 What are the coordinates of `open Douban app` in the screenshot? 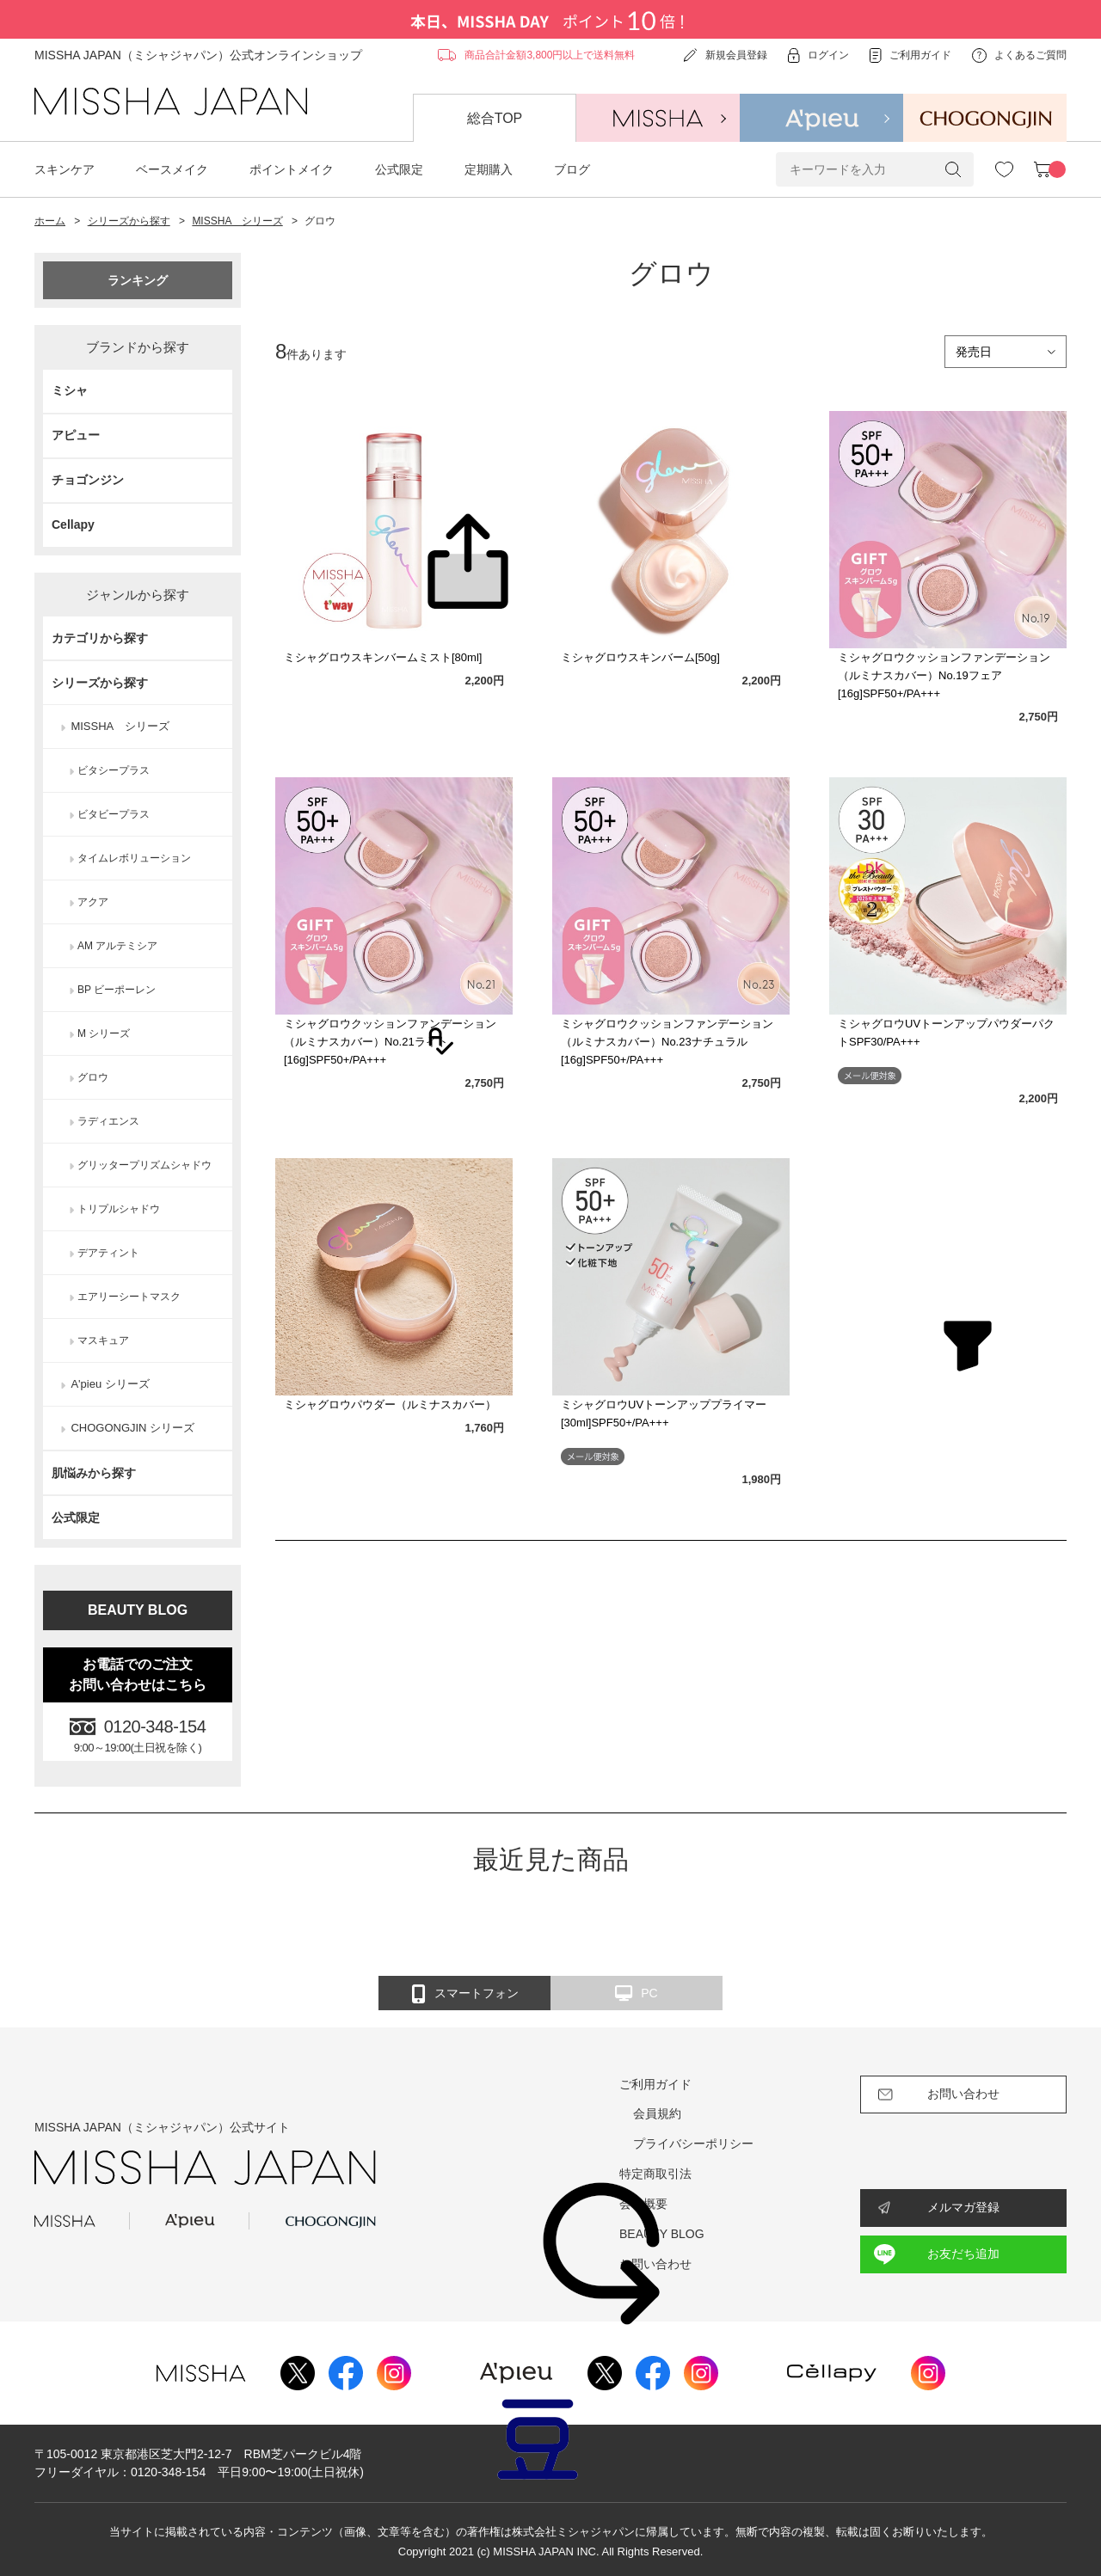 It's located at (538, 2439).